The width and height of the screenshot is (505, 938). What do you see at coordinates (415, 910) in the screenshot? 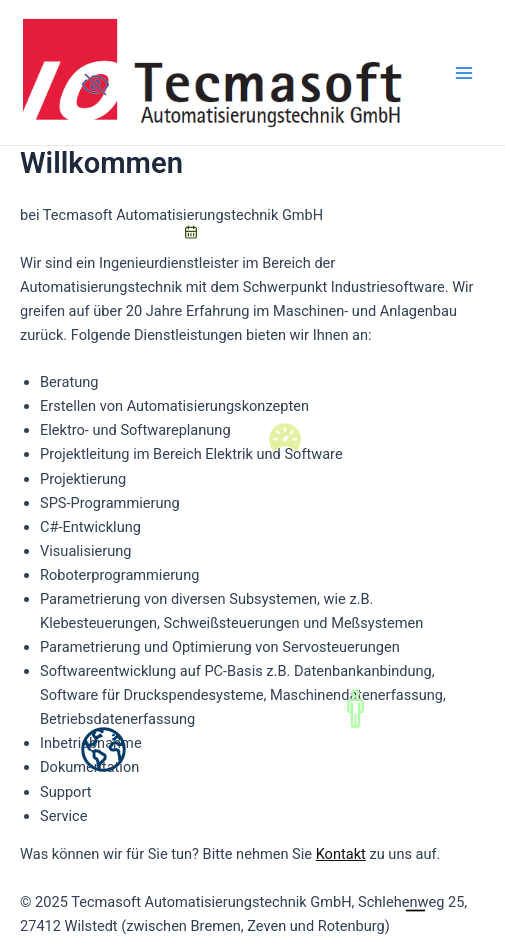
I see `remove an item from a list` at bounding box center [415, 910].